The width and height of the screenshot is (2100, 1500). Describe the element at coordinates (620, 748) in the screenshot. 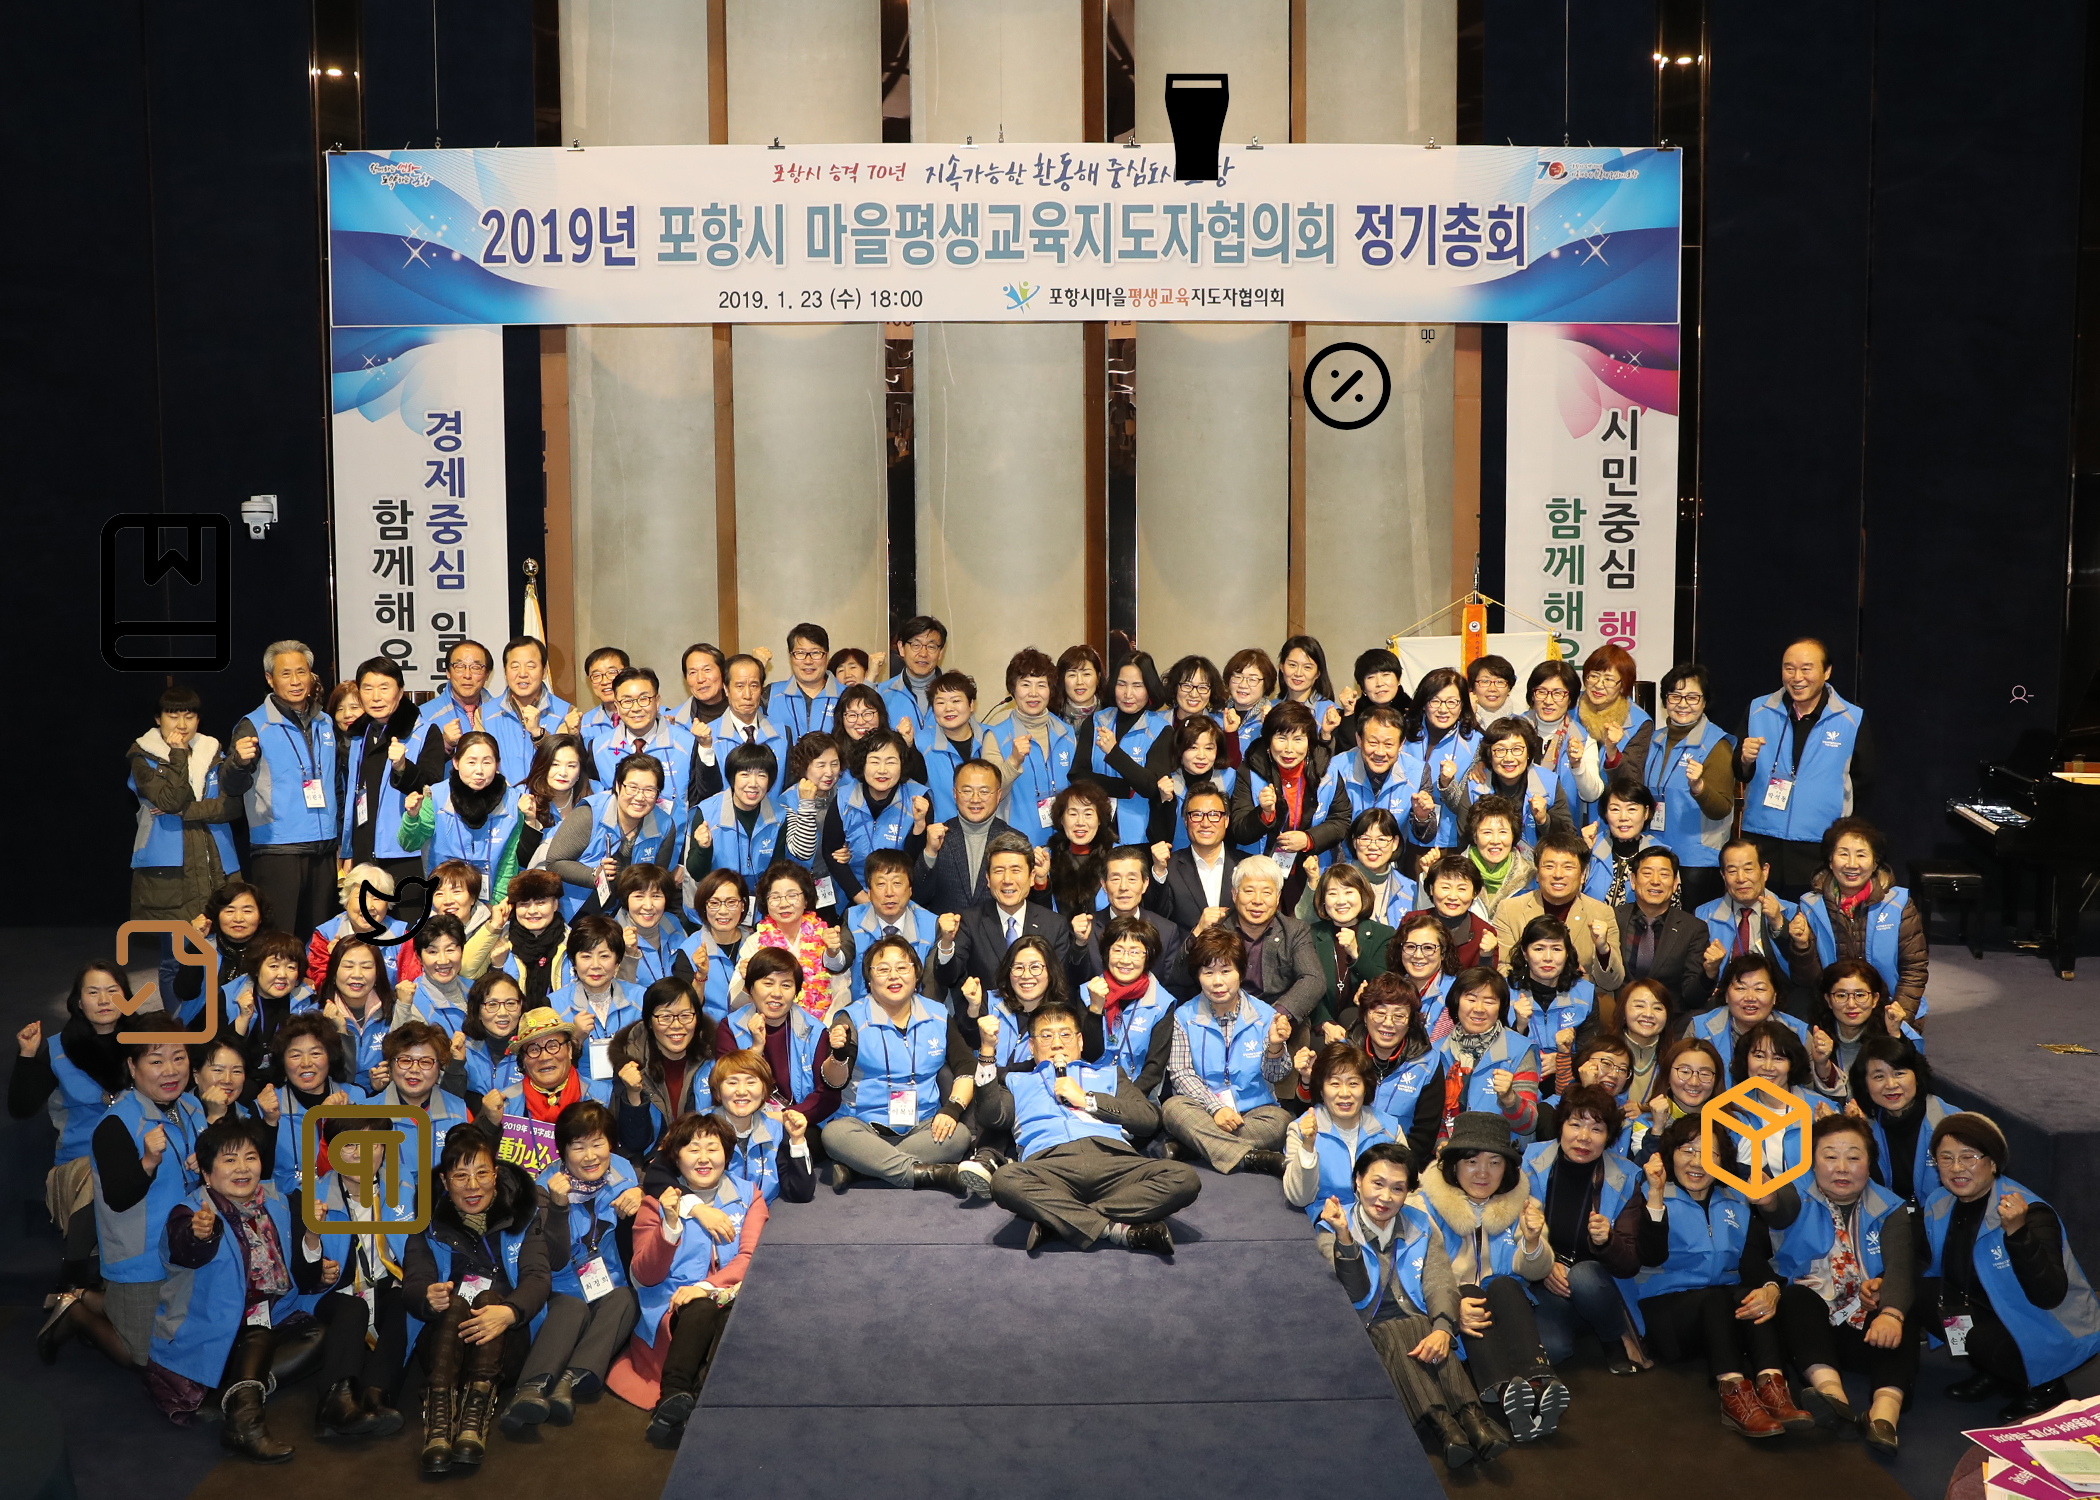

I see `indicates mobile data connection status` at that location.